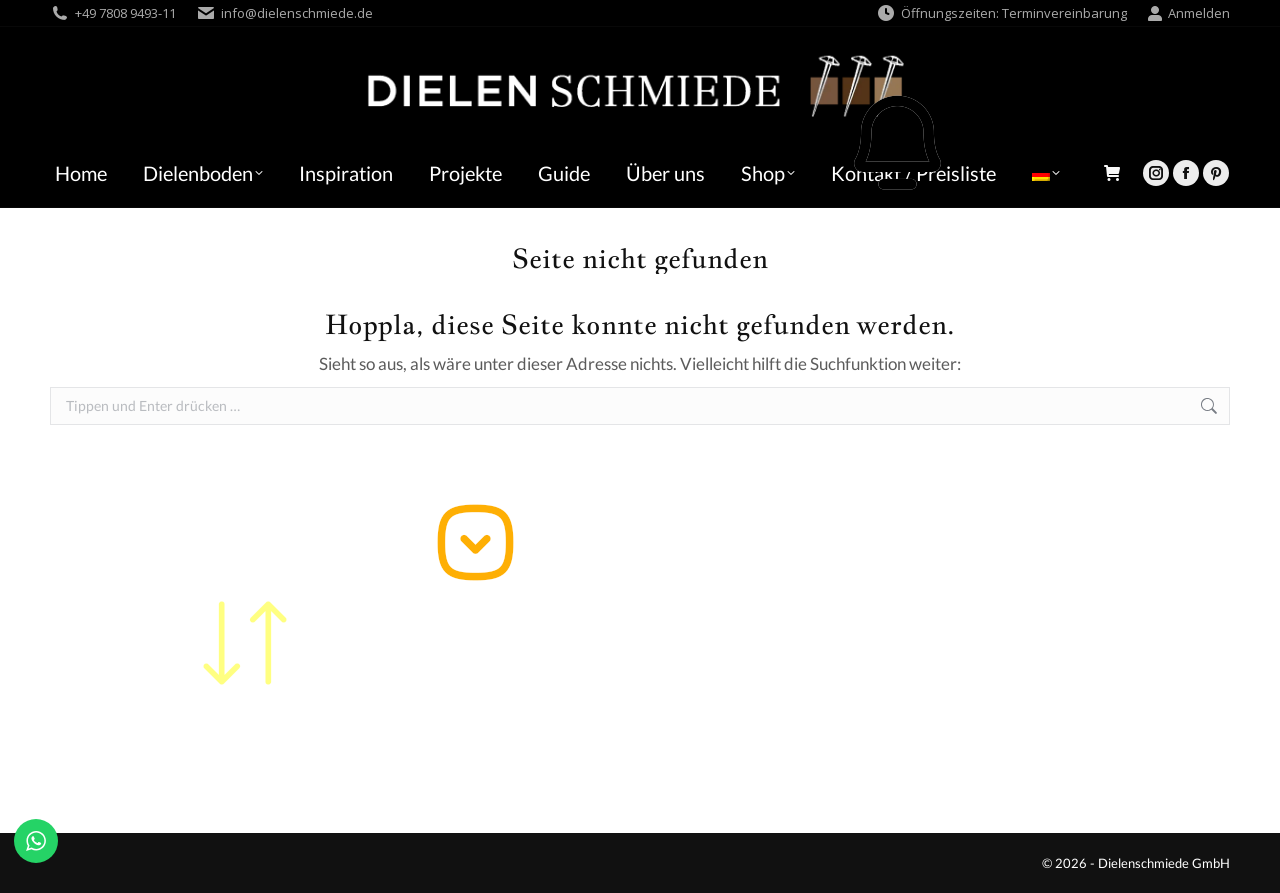  Describe the element at coordinates (245, 643) in the screenshot. I see `sort items in ascending or descending order` at that location.